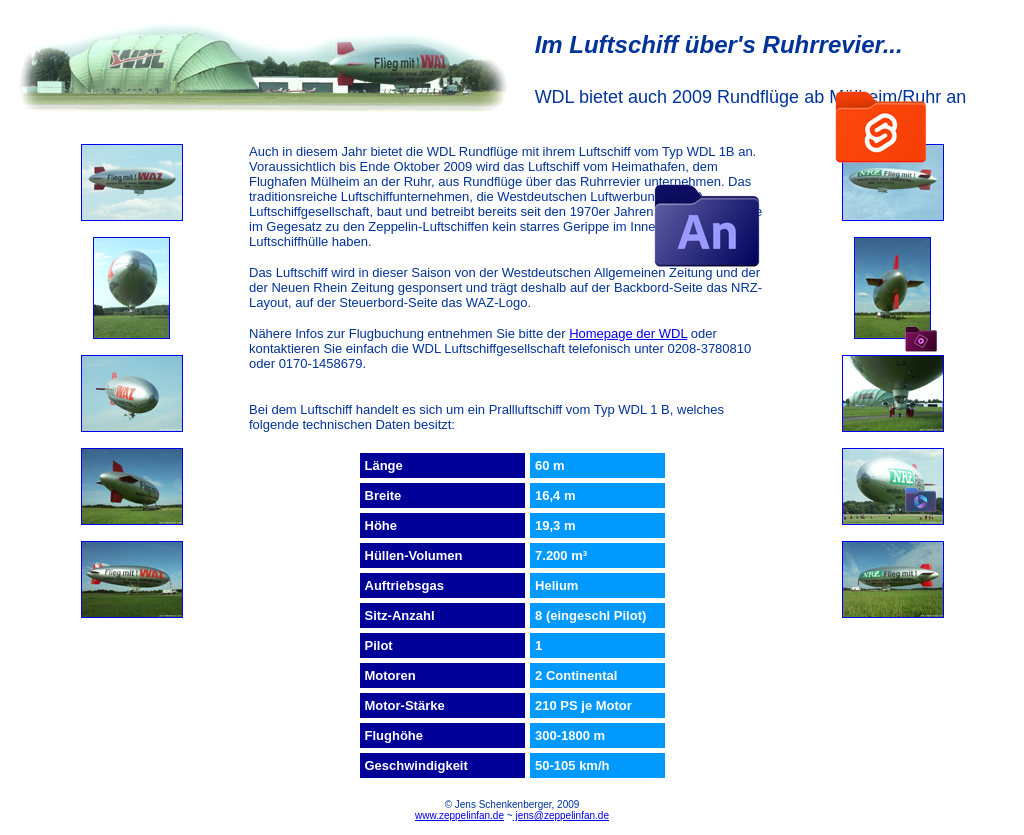 The width and height of the screenshot is (1024, 835). Describe the element at coordinates (920, 500) in the screenshot. I see `open microsoft 365 files folder` at that location.